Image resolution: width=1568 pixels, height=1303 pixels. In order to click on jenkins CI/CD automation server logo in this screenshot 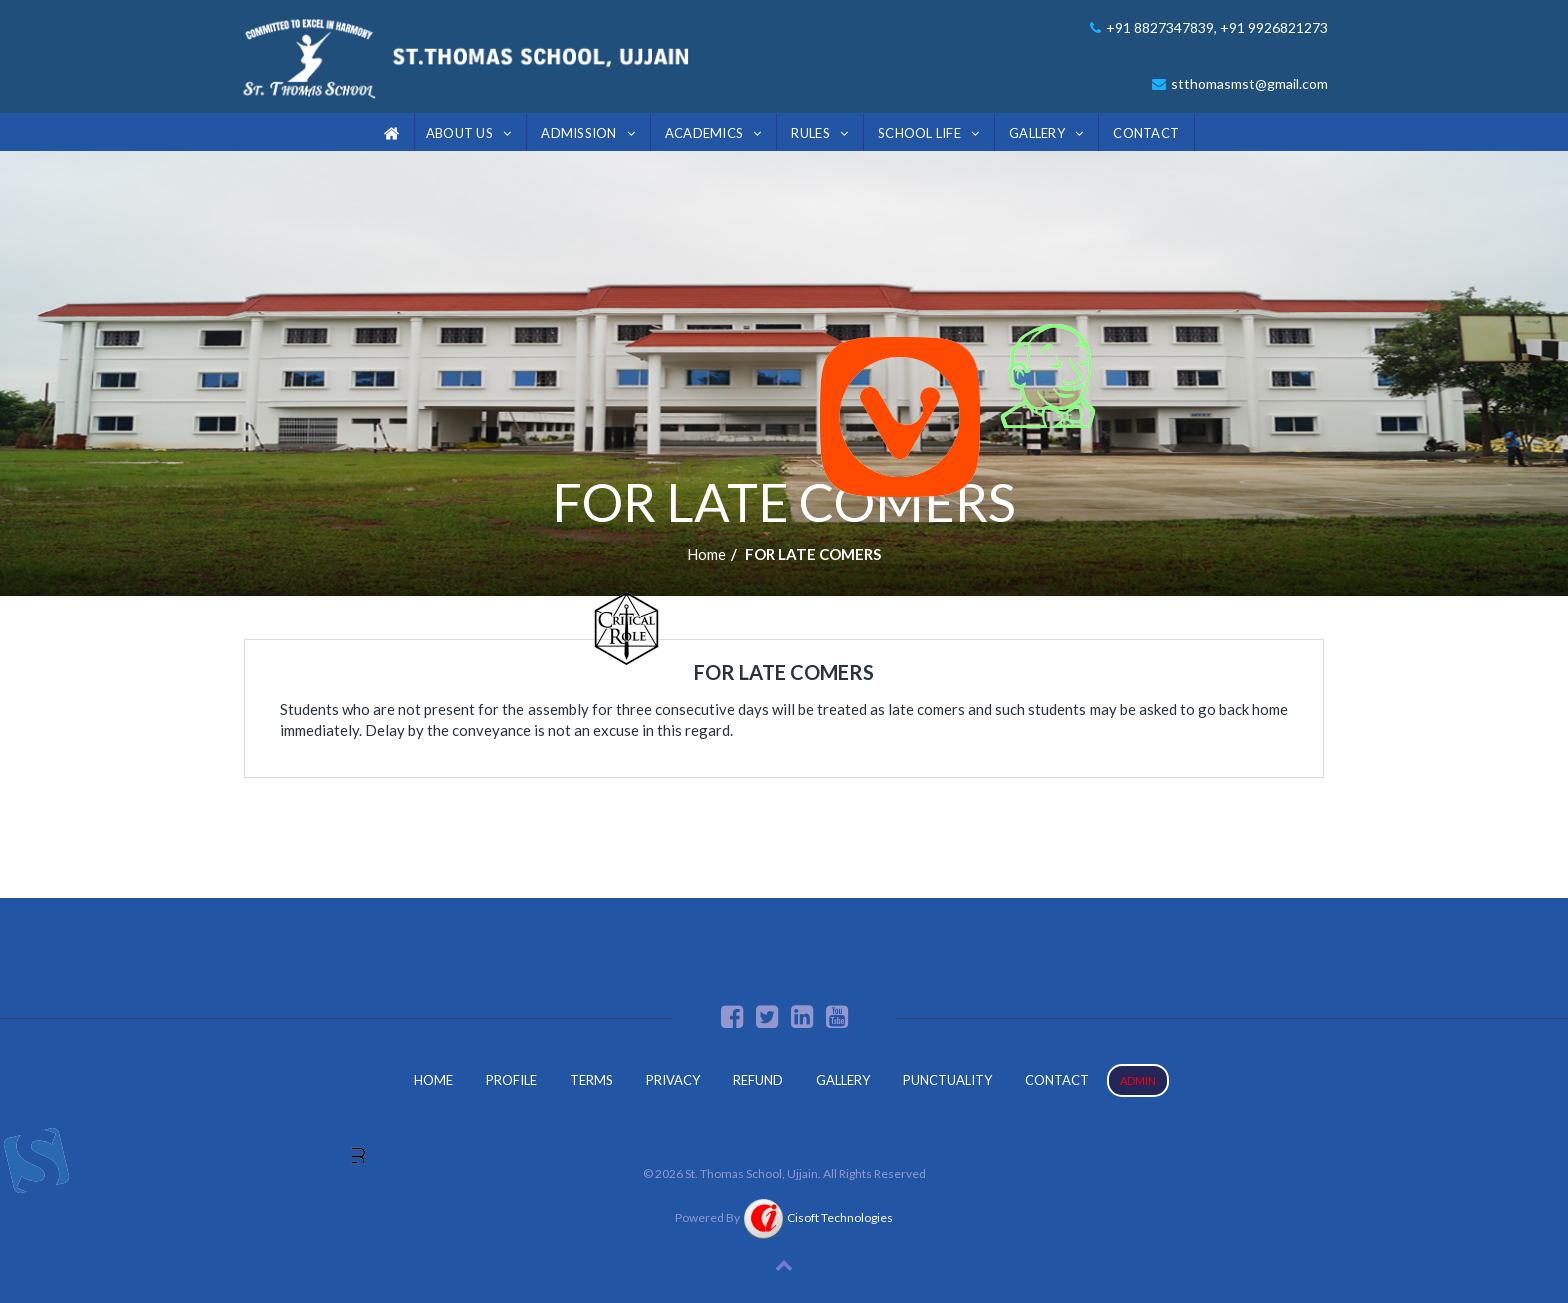, I will do `click(1048, 376)`.